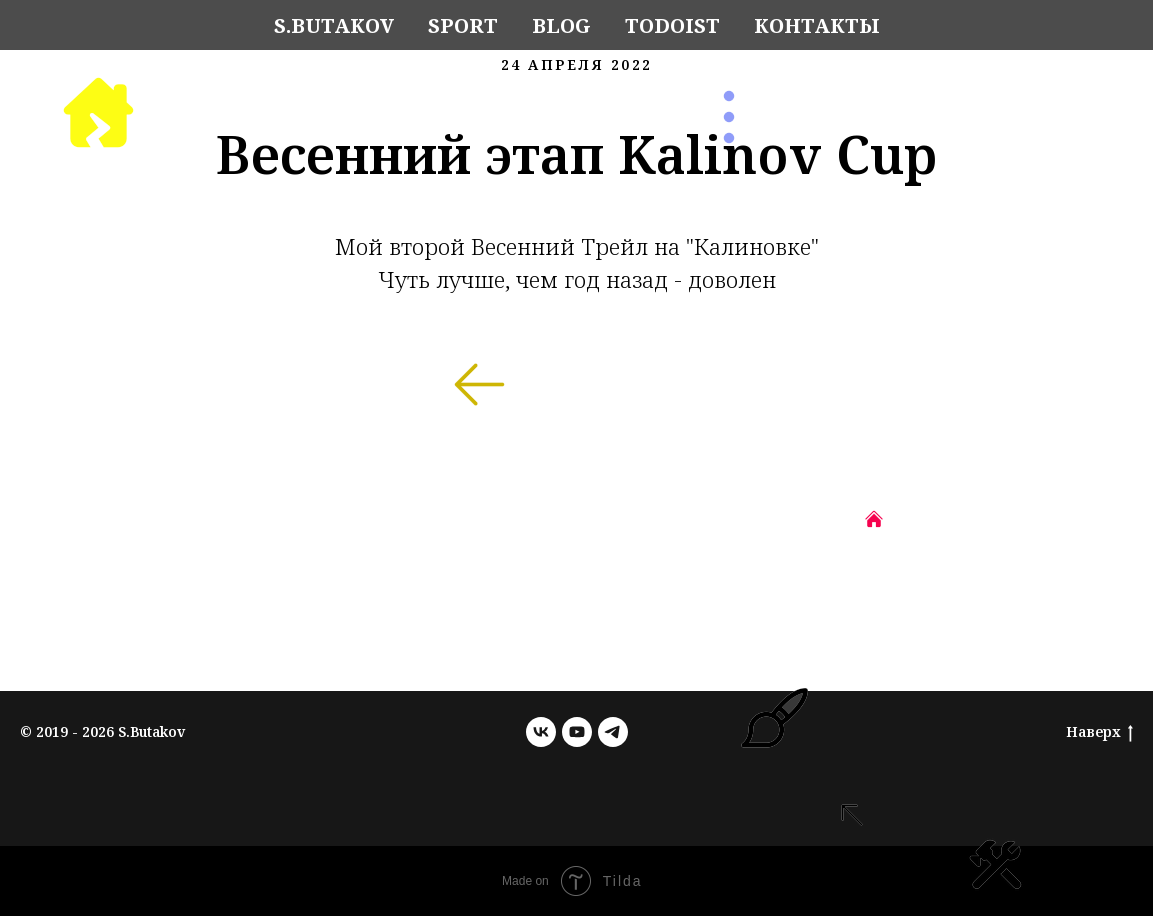 The width and height of the screenshot is (1153, 916). Describe the element at coordinates (479, 384) in the screenshot. I see `go back to the previous screen` at that location.